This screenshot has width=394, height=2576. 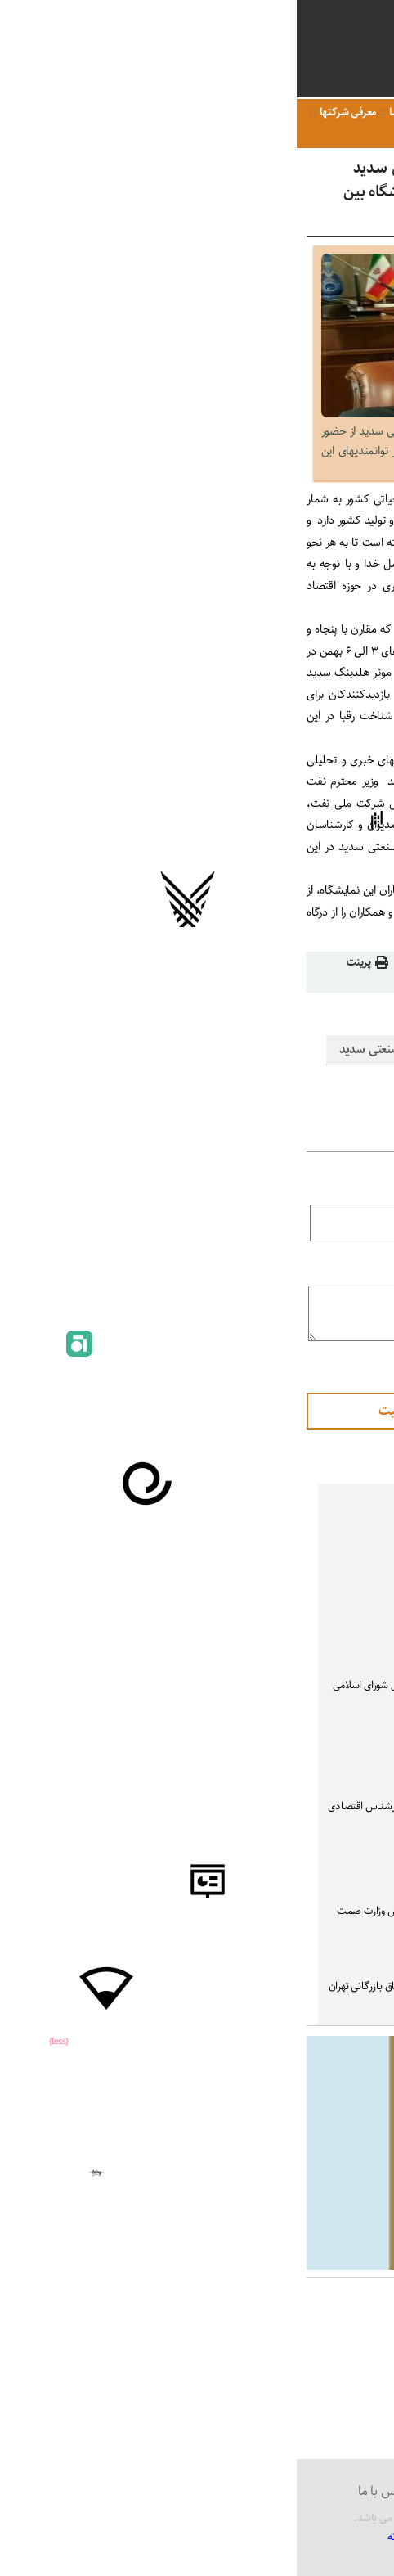 I want to click on pandas Python data analysis library logo, so click(x=377, y=820).